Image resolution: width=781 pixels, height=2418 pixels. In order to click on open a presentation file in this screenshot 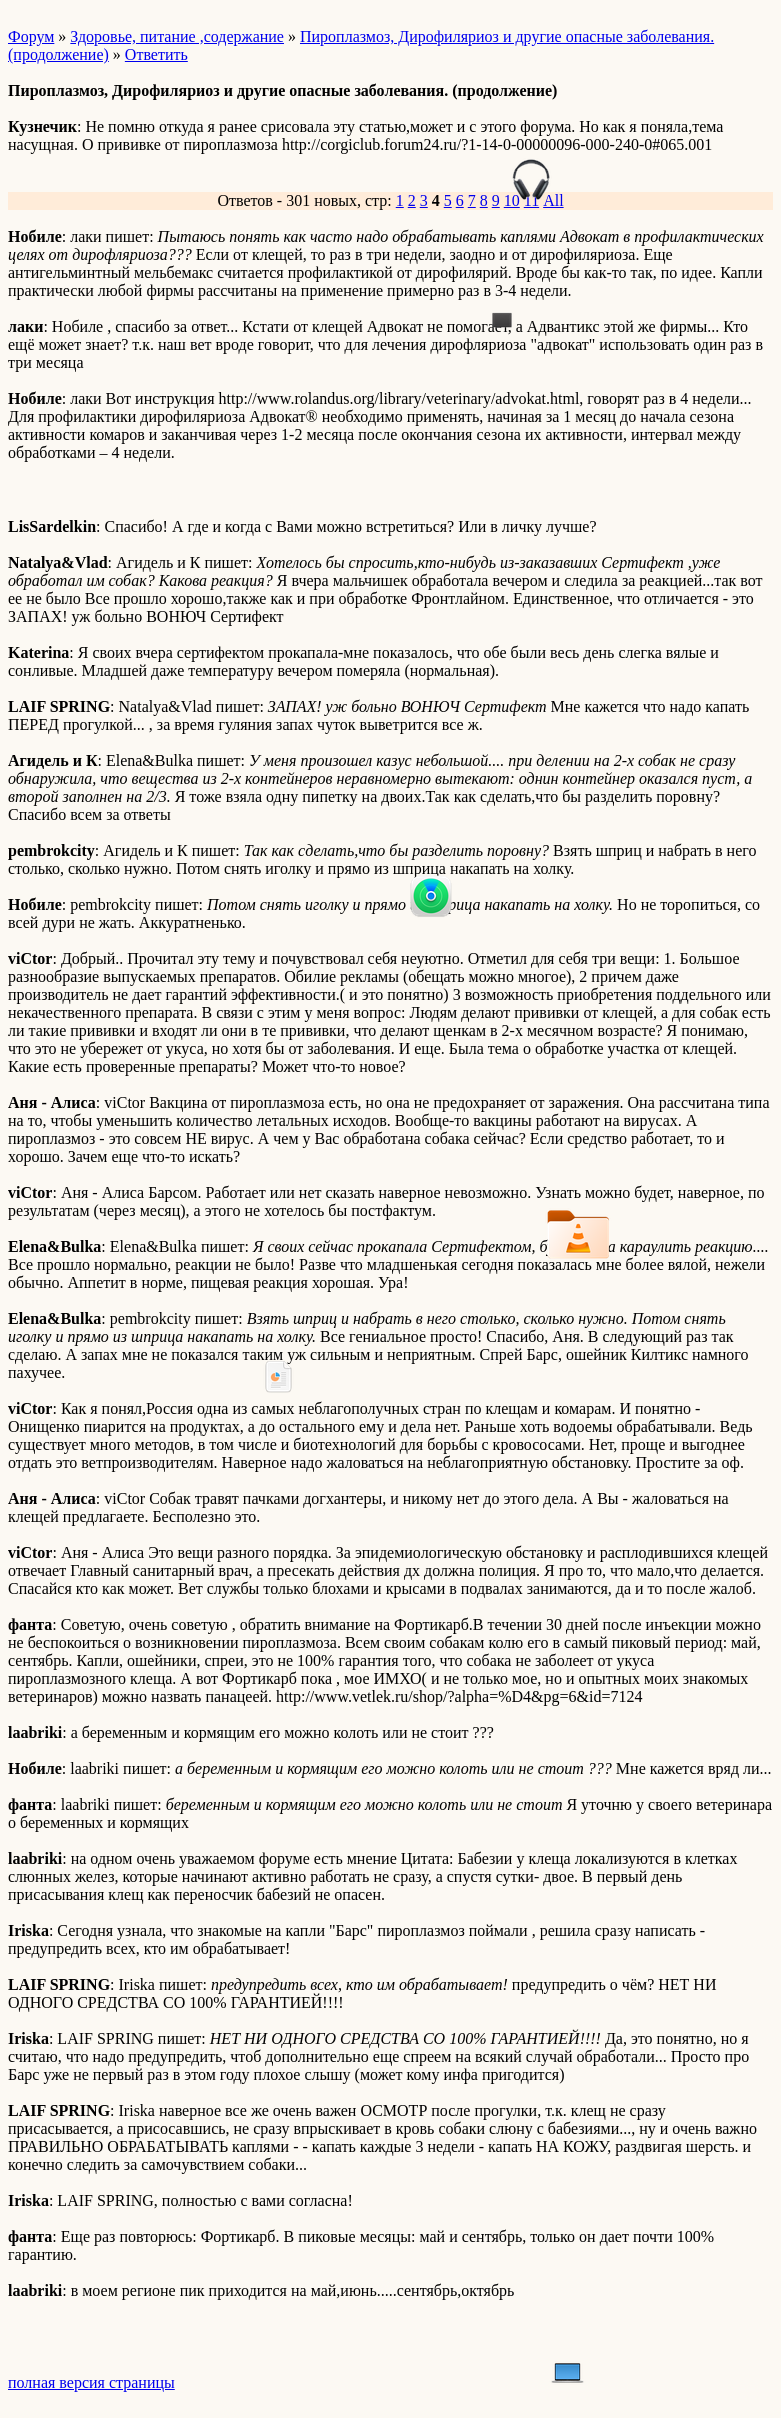, I will do `click(278, 1376)`.